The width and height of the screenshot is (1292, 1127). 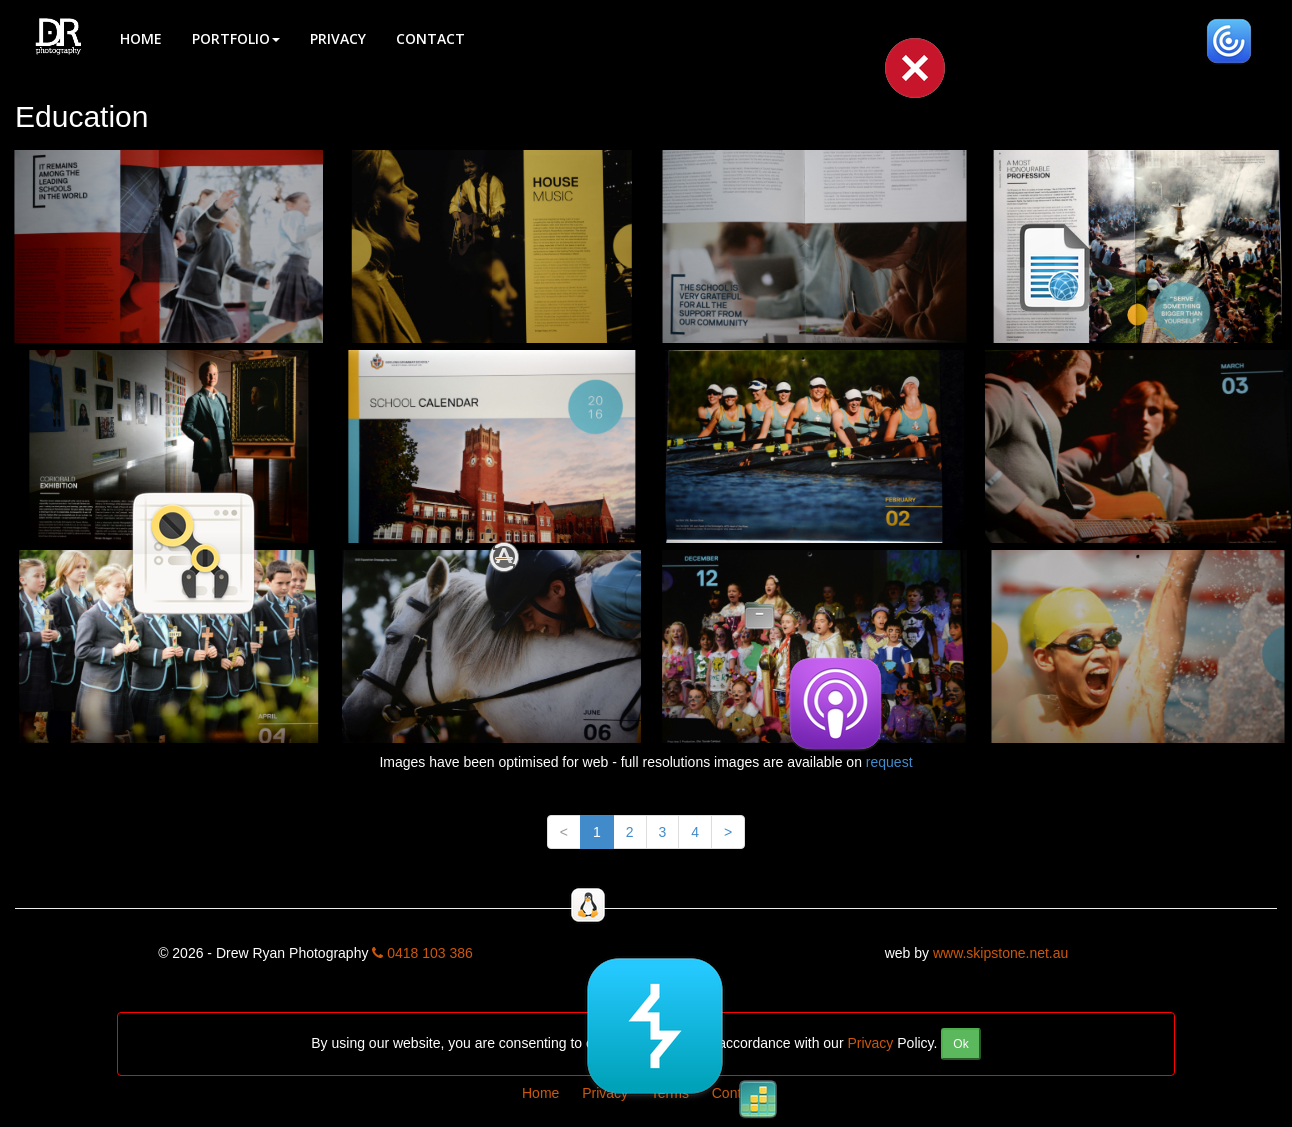 I want to click on open the receiver app, so click(x=1229, y=41).